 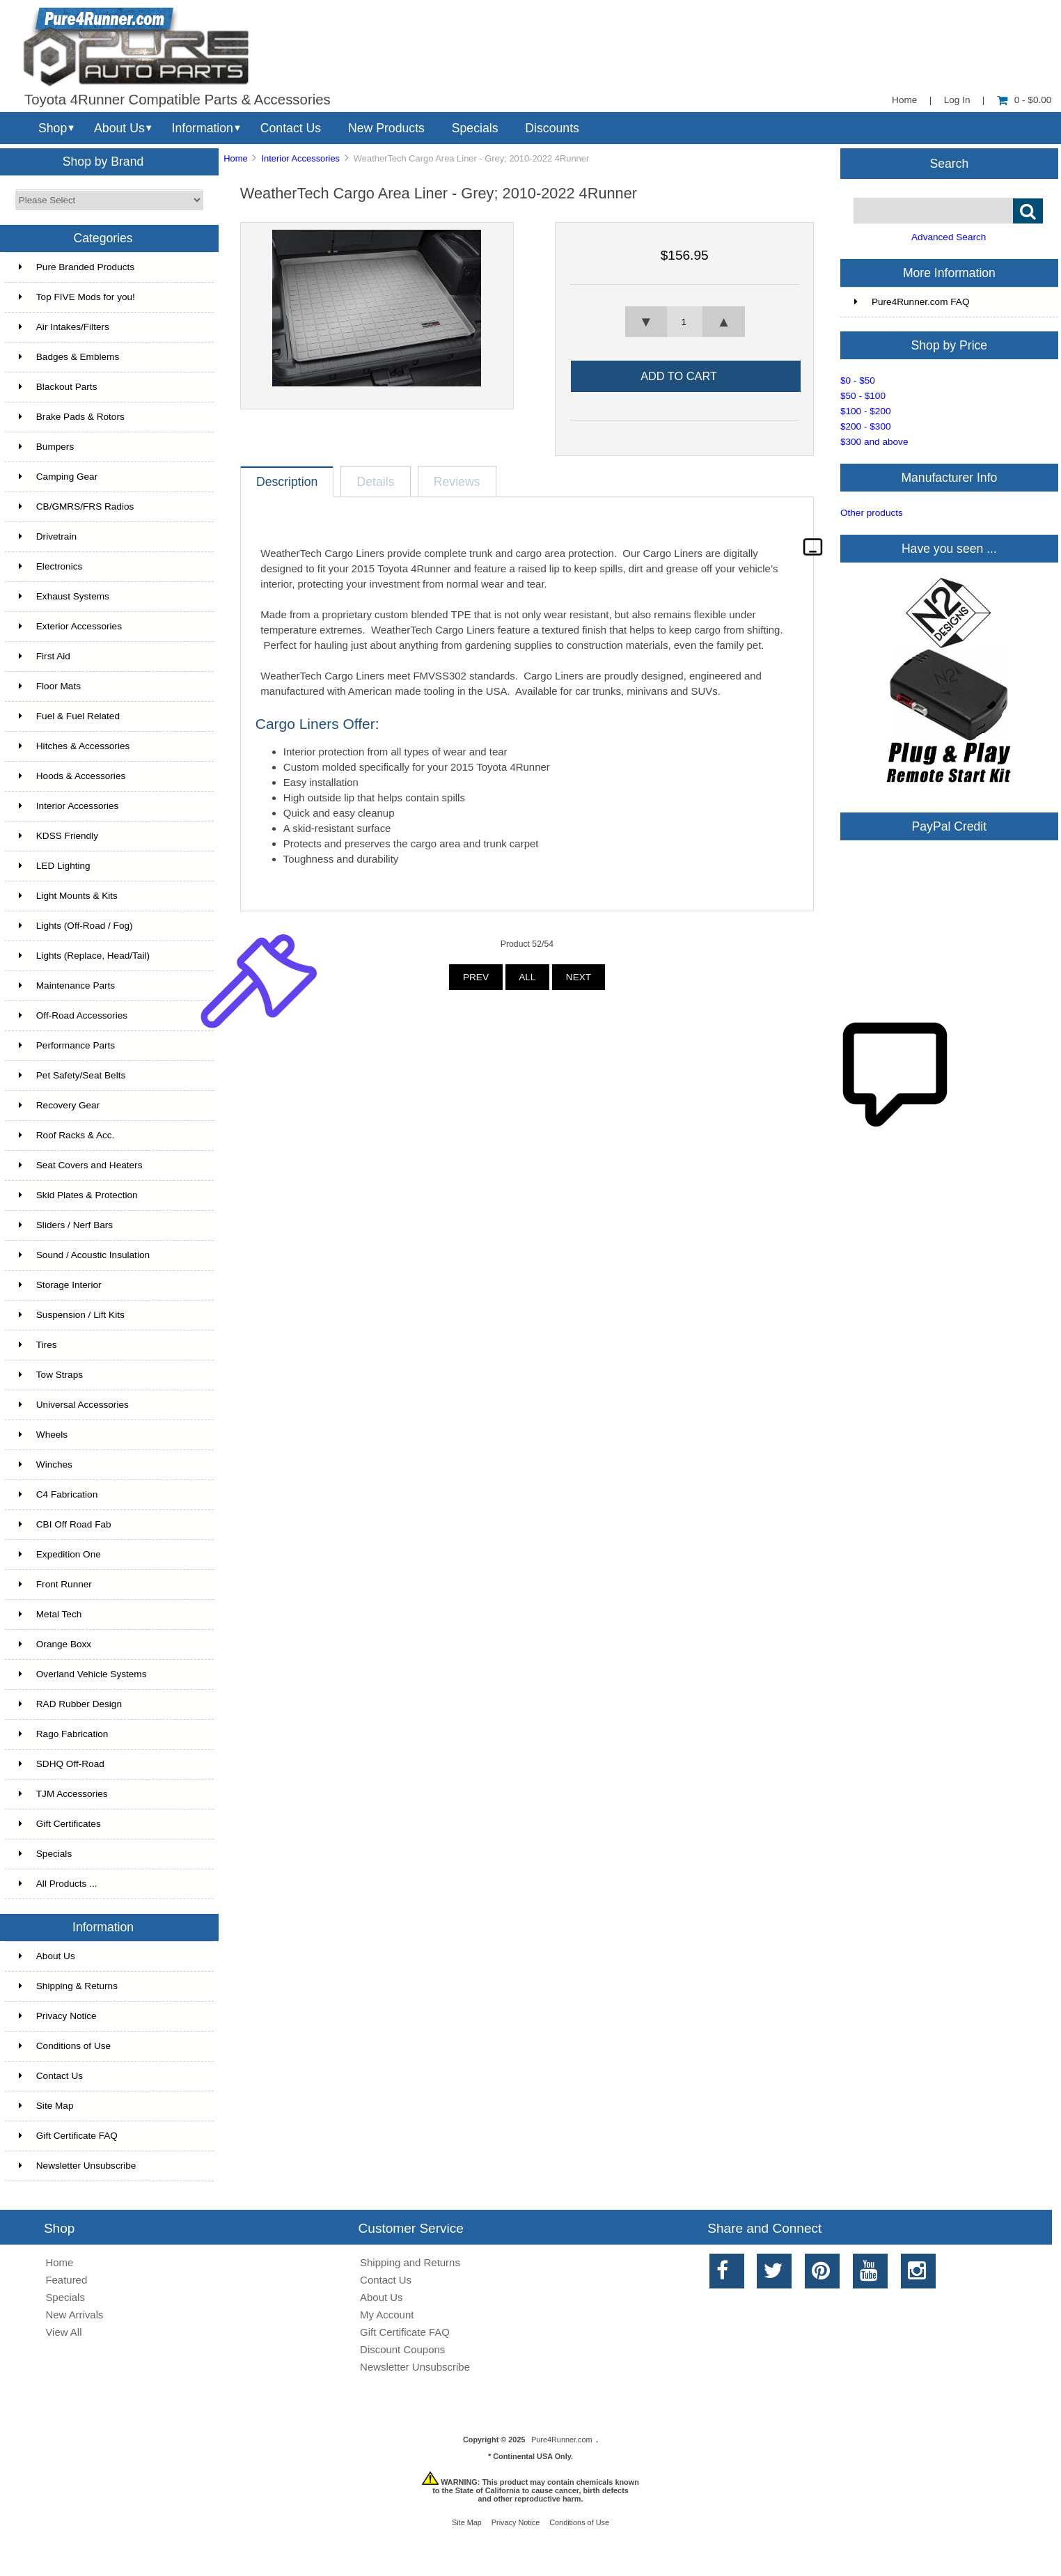 What do you see at coordinates (812, 547) in the screenshot?
I see `switch to landscape mode` at bounding box center [812, 547].